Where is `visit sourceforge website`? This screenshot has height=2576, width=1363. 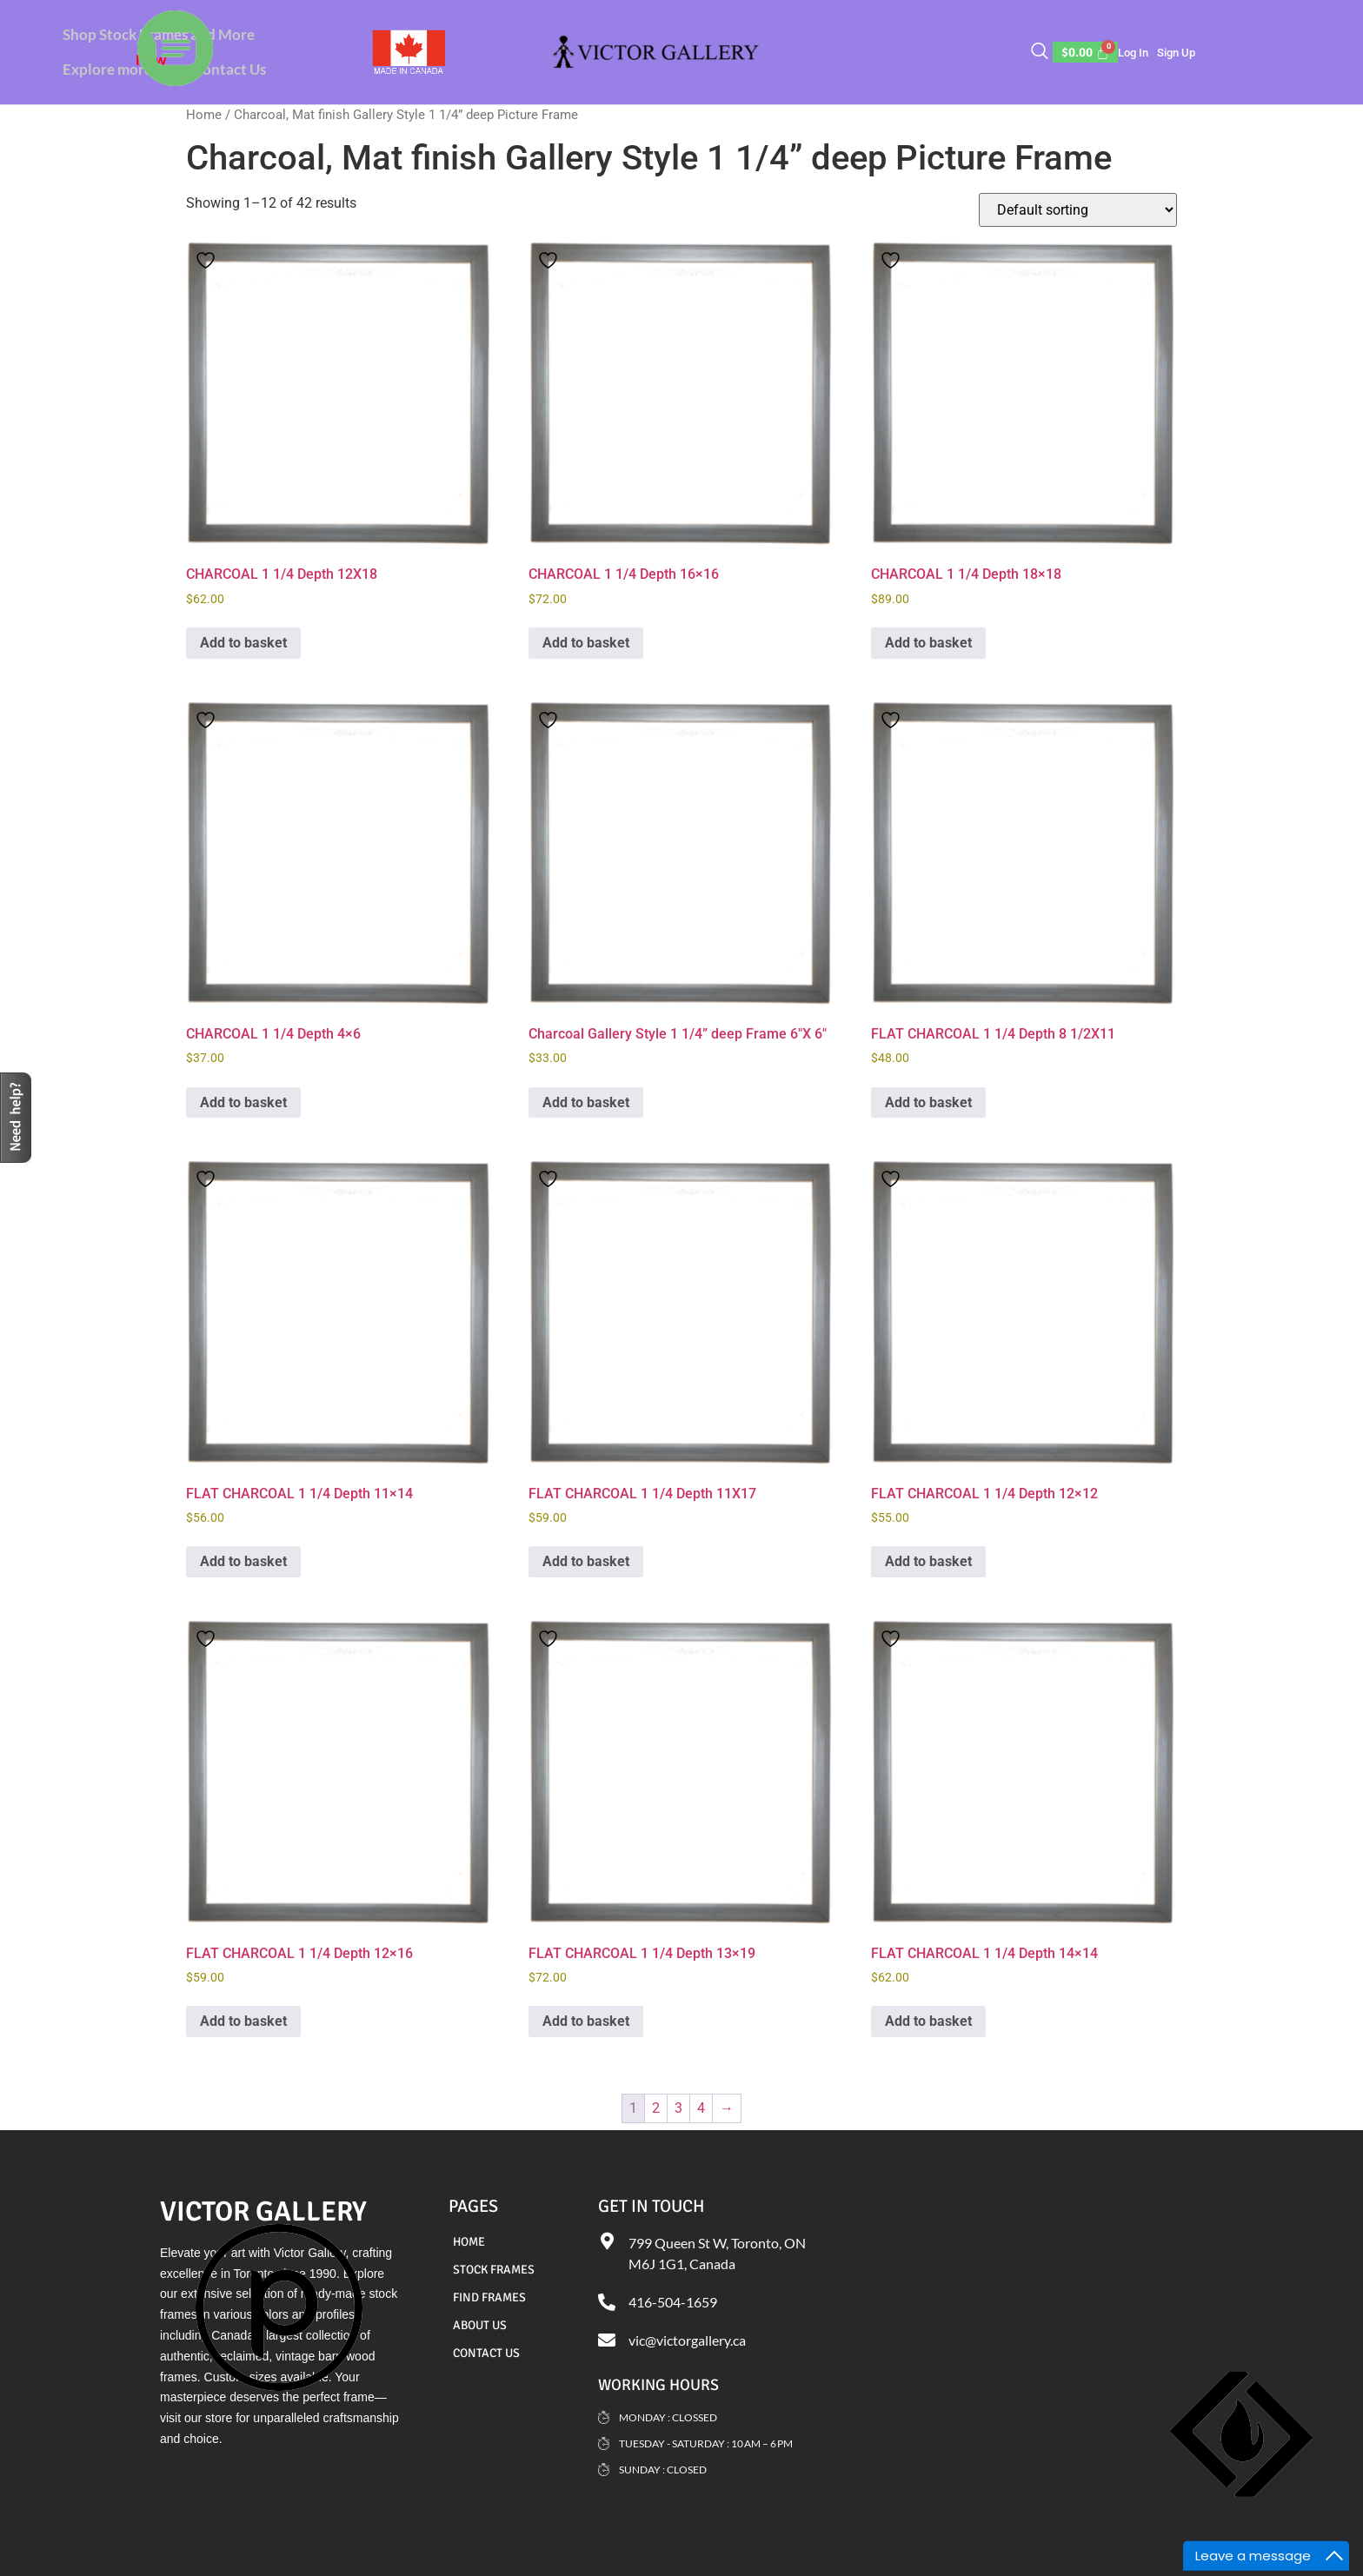
visit sourceforge website is located at coordinates (1241, 2434).